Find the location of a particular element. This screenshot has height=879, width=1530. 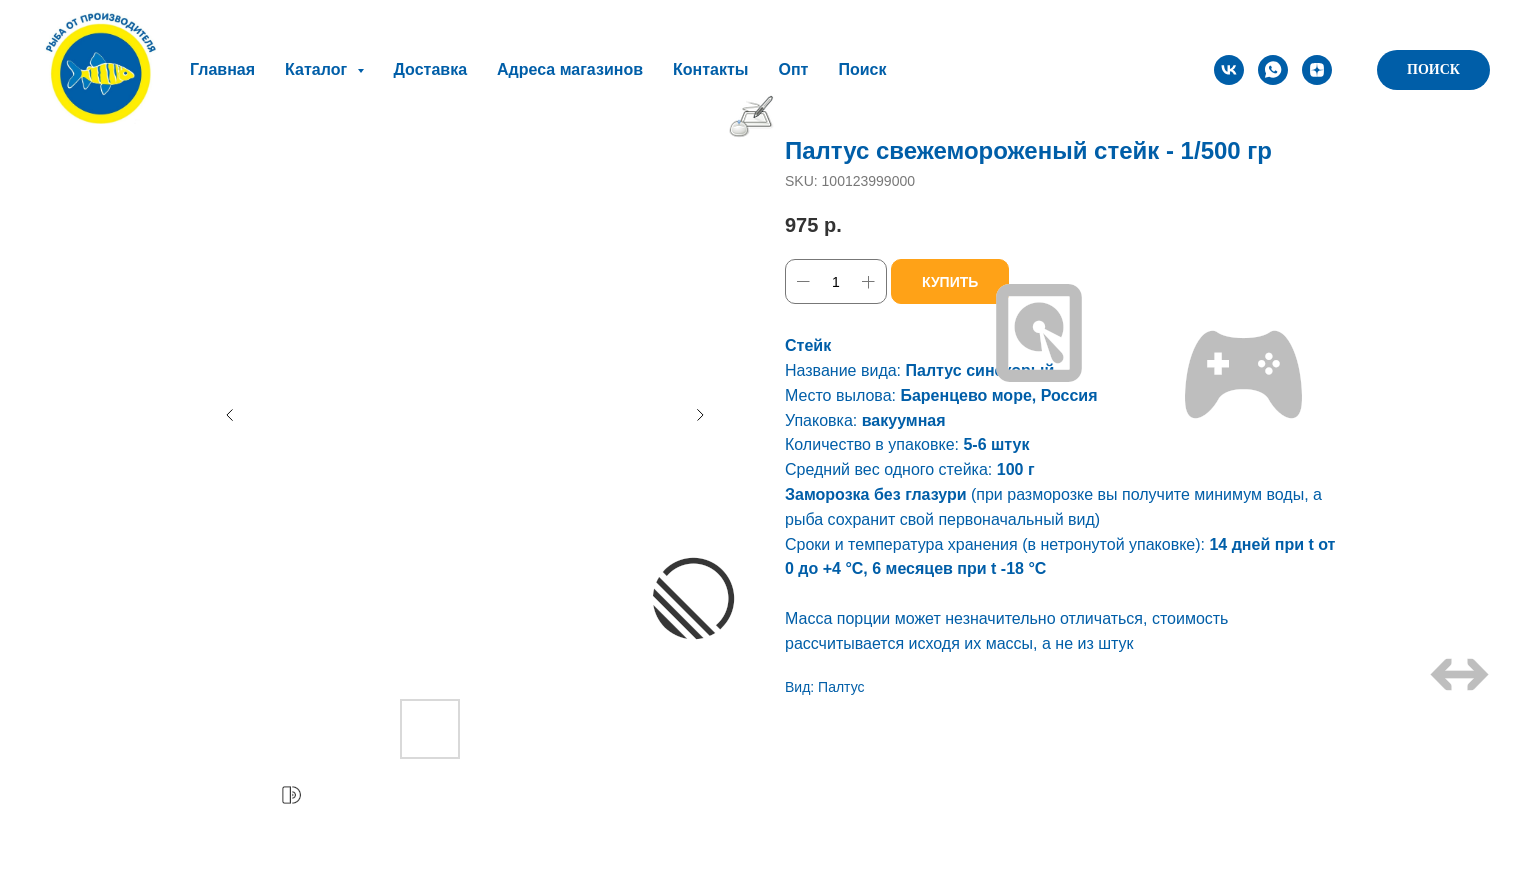

access hard drive storage is located at coordinates (1039, 333).